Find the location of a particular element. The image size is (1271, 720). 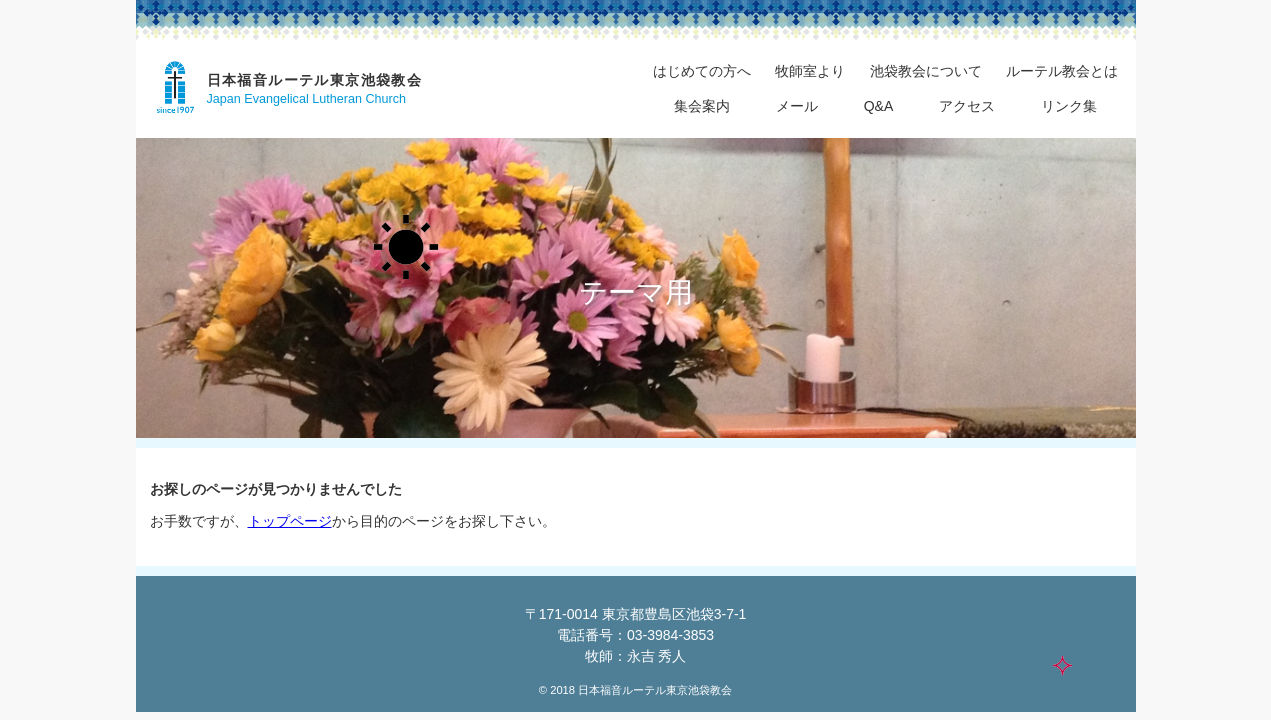

switch to light mode is located at coordinates (406, 247).